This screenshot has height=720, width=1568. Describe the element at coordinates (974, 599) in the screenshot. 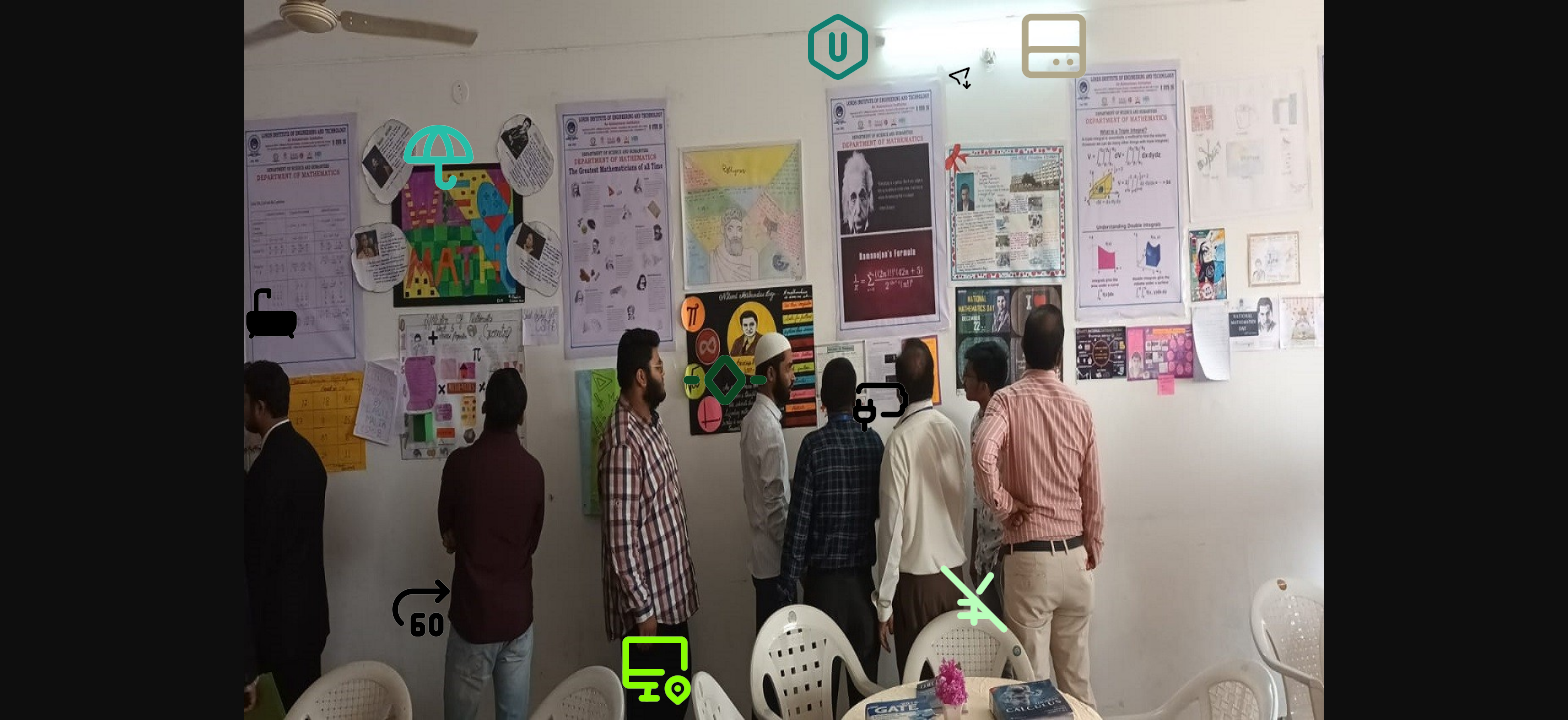

I see `indicates yen currency is unavailable` at that location.